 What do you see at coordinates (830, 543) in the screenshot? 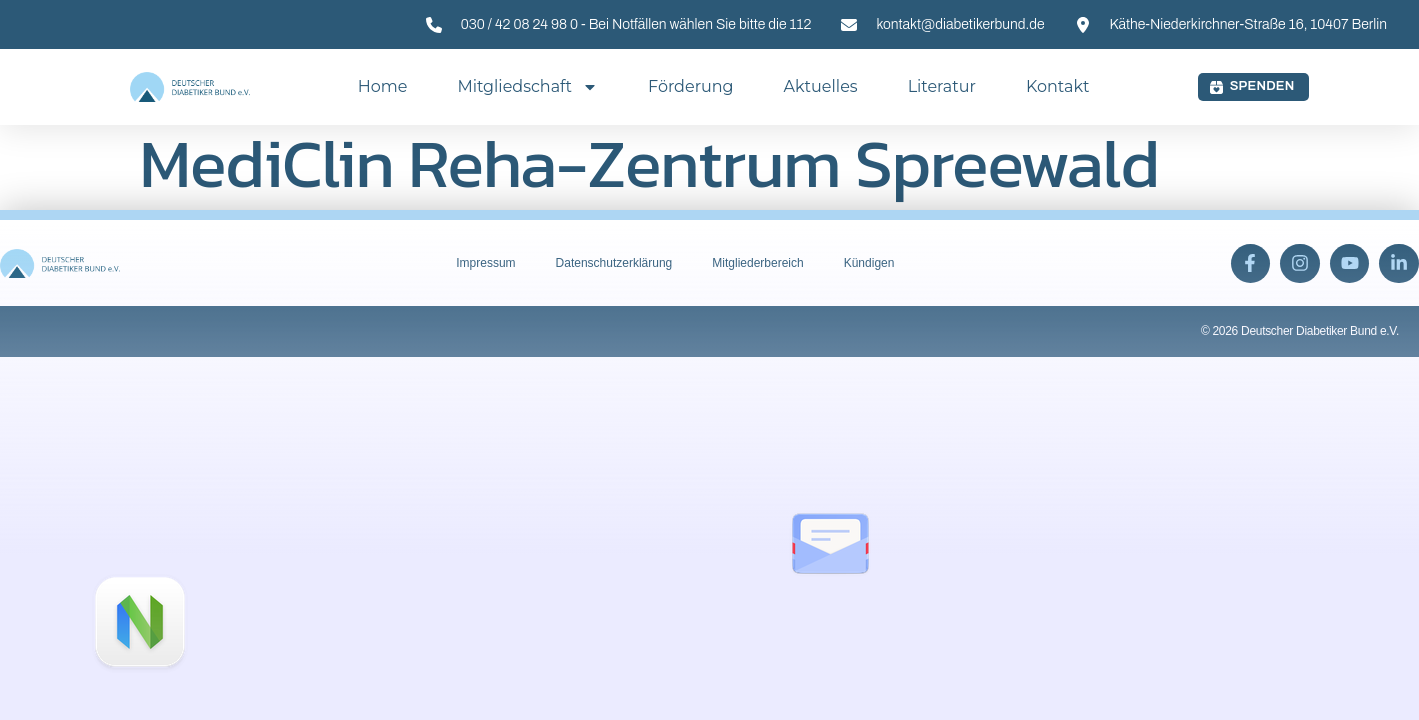
I see `open email application` at bounding box center [830, 543].